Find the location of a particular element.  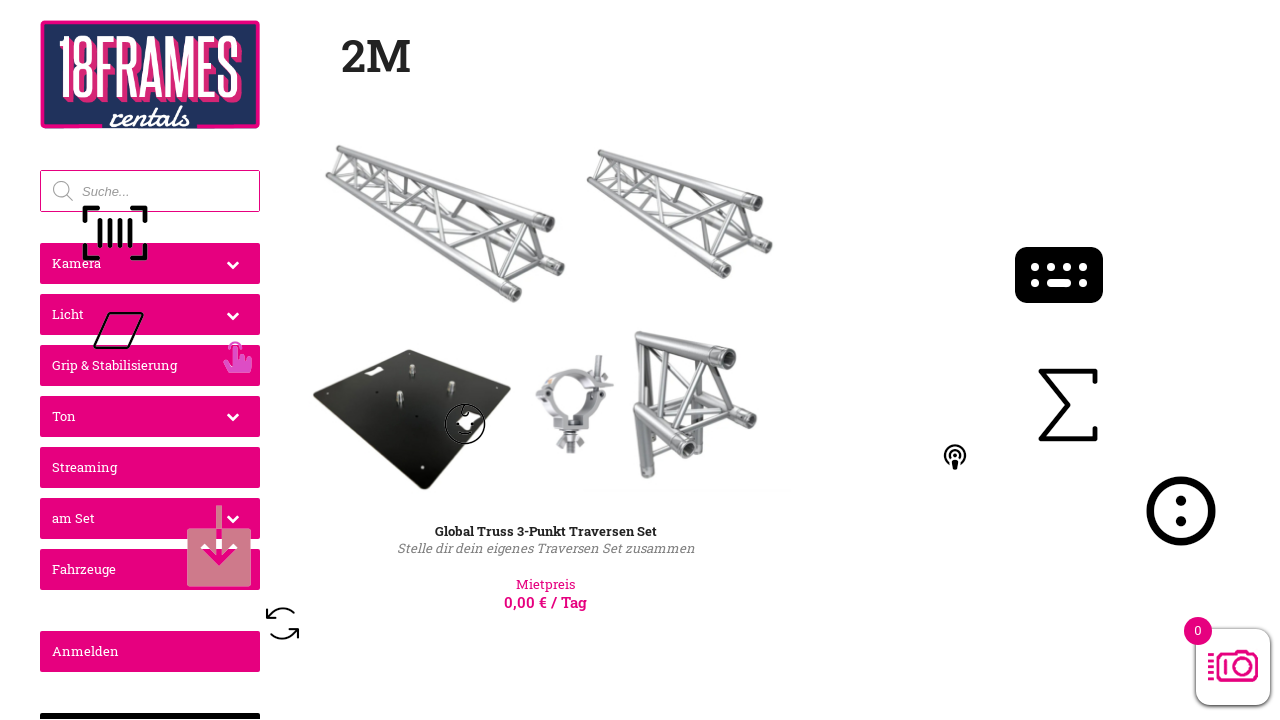

tap to interact with an element is located at coordinates (237, 357).